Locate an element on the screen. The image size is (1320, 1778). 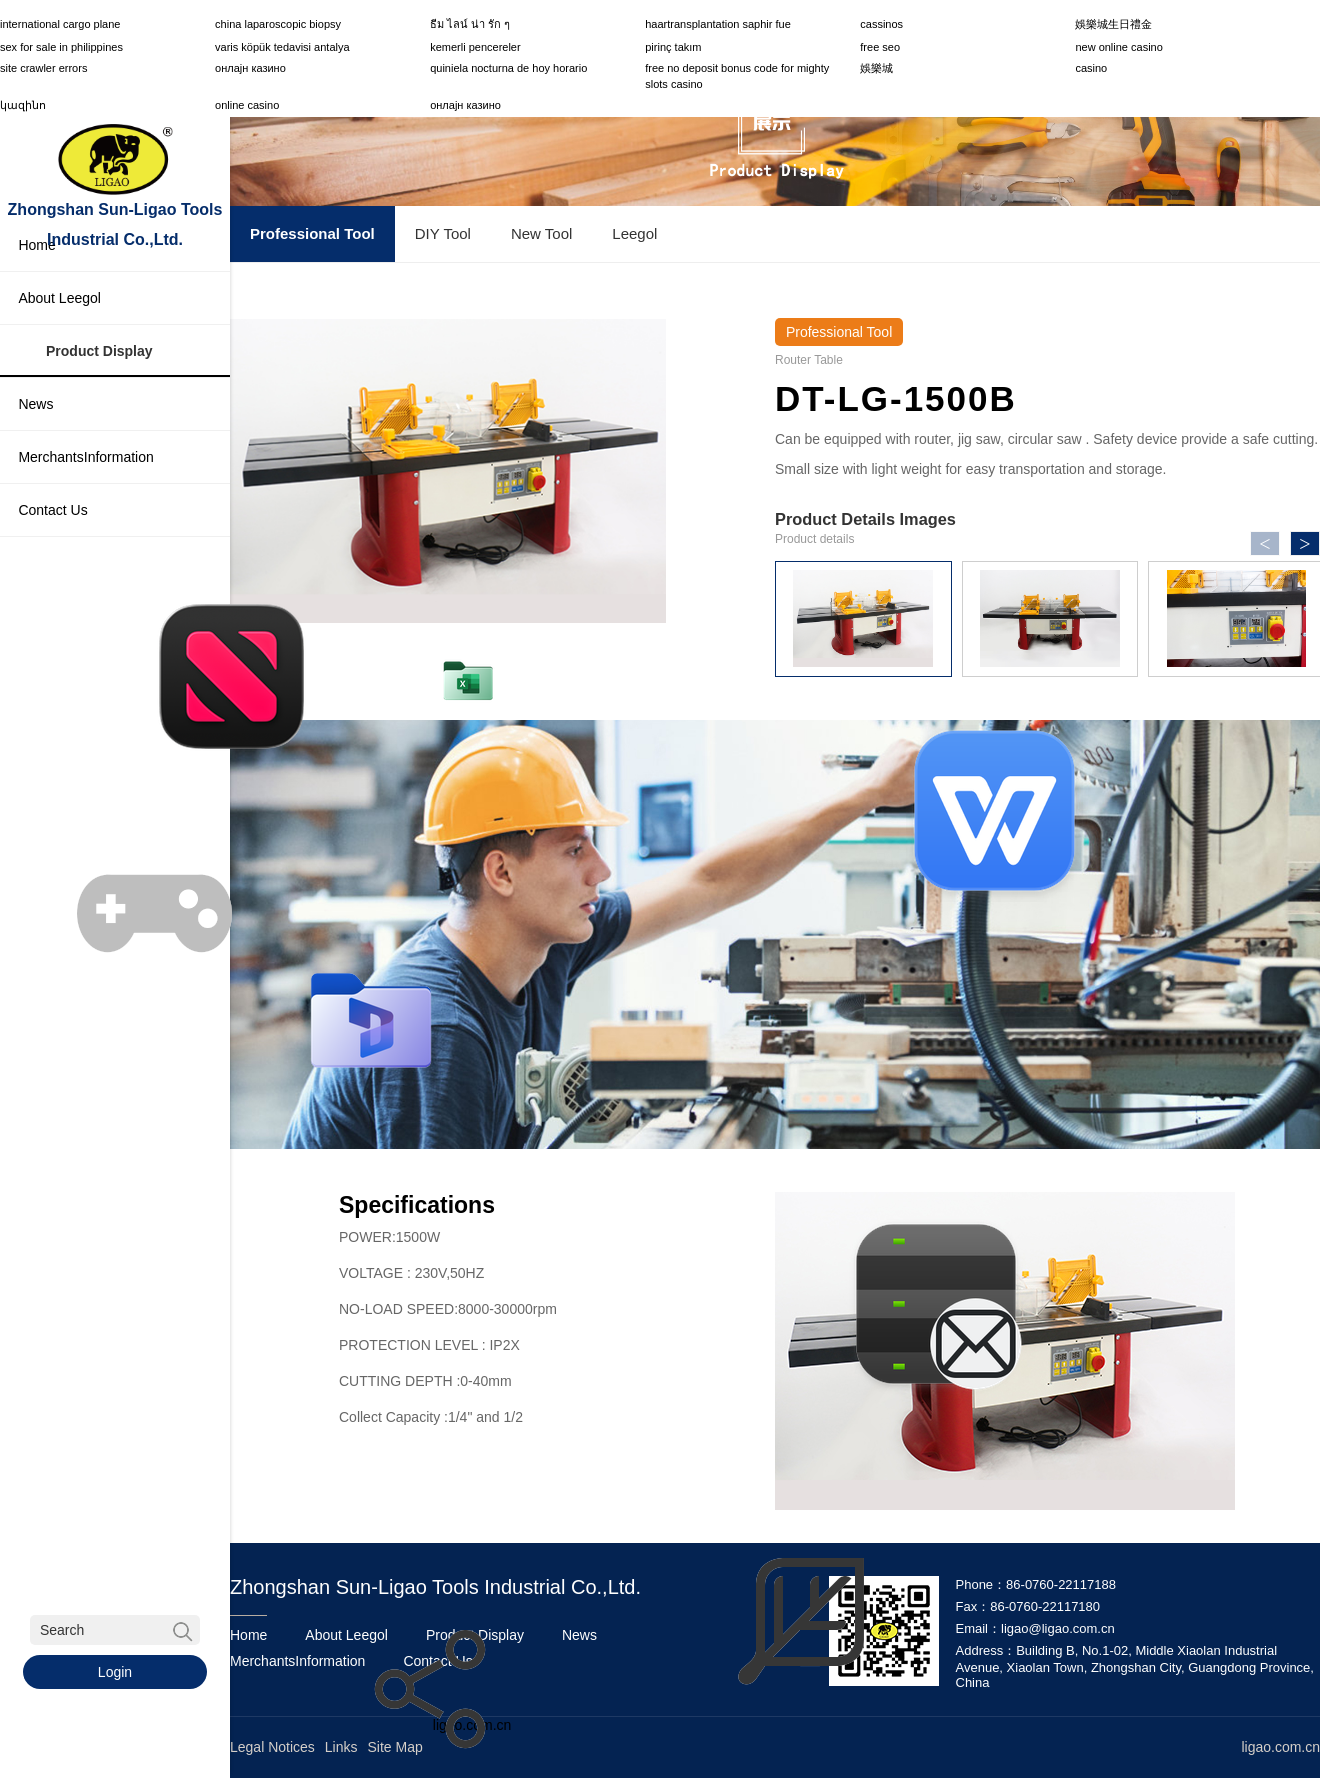
game controller input device is located at coordinates (154, 913).